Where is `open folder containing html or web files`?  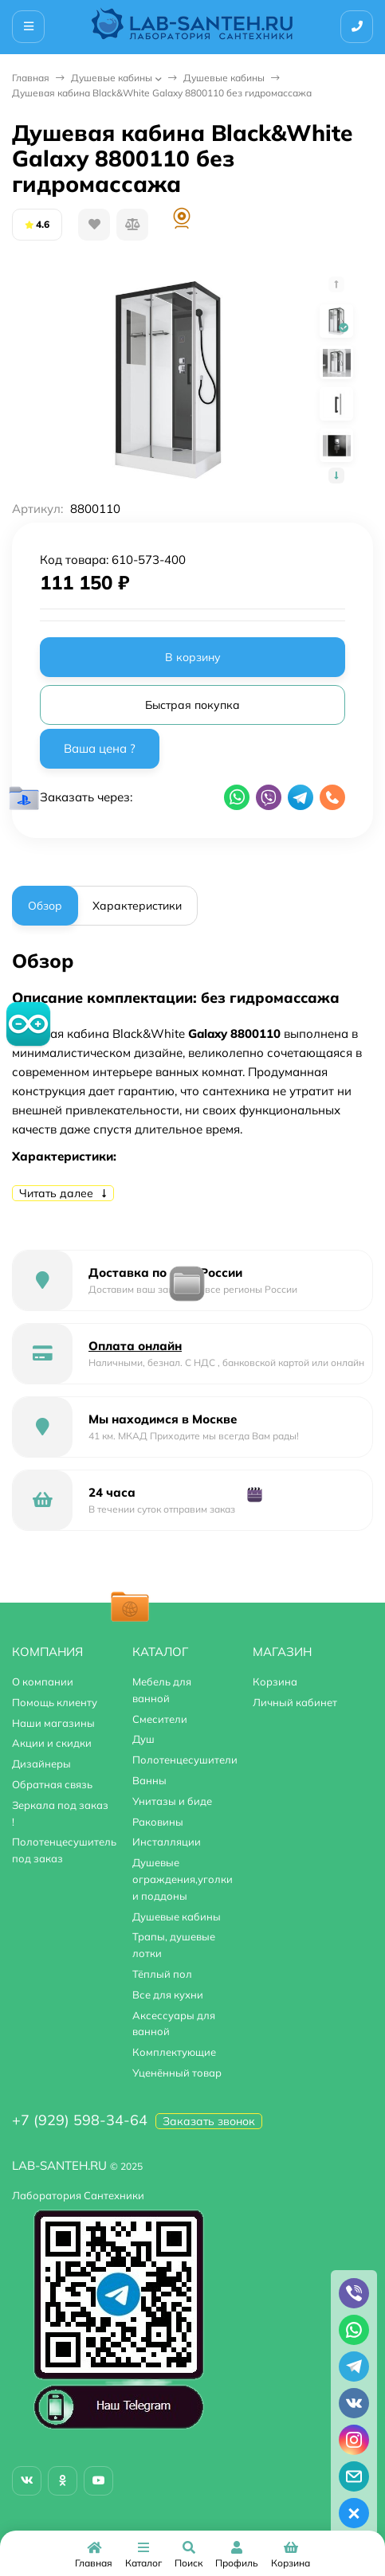 open folder containing html or web files is located at coordinates (130, 1607).